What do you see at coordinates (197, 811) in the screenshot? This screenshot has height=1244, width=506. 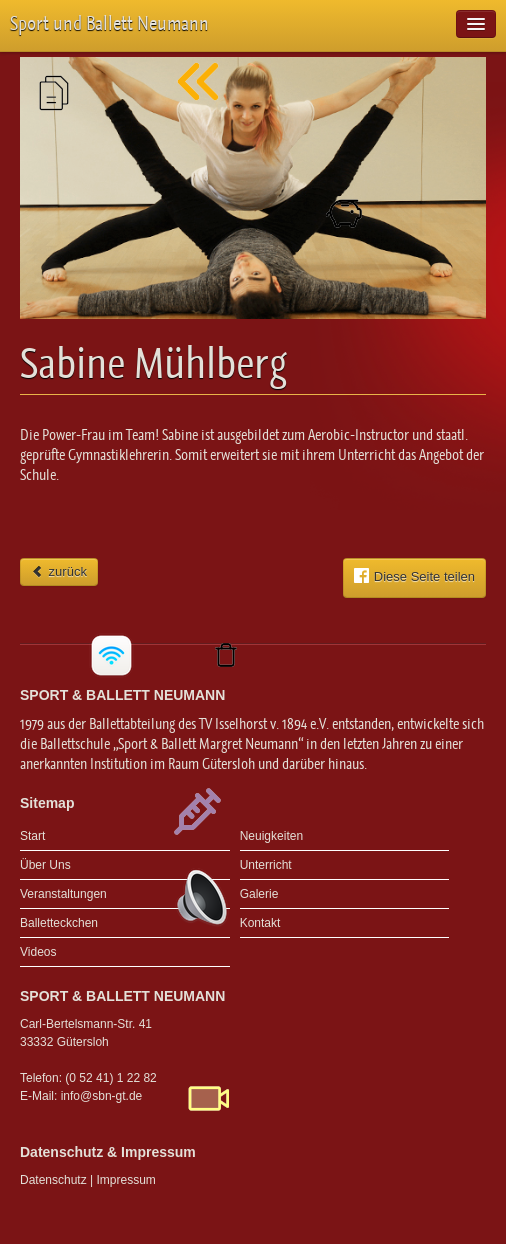 I see `access medical or health information` at bounding box center [197, 811].